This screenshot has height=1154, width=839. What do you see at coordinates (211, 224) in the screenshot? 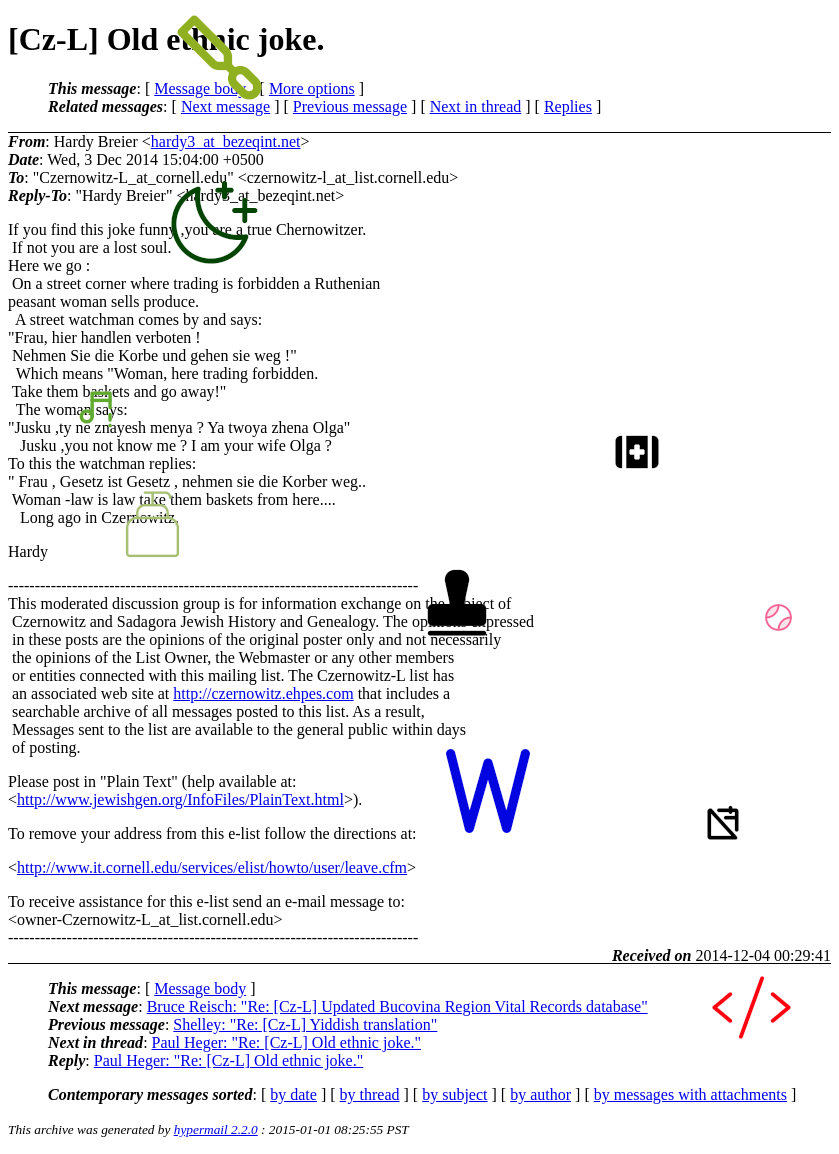
I see `toggle dark mode or night theme` at bounding box center [211, 224].